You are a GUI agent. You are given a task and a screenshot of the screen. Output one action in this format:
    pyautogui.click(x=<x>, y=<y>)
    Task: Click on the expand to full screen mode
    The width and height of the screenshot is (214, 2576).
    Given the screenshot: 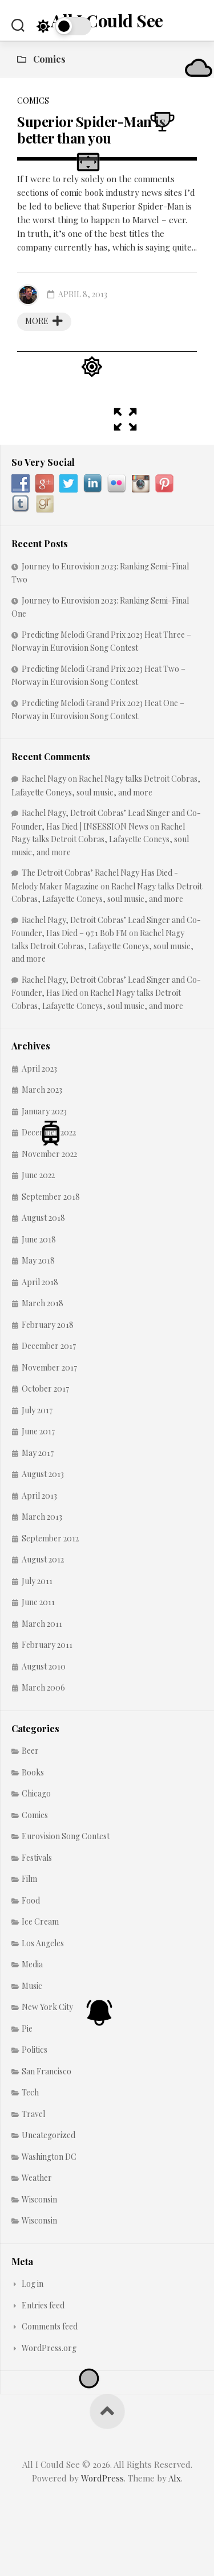 What is the action you would take?
    pyautogui.click(x=125, y=419)
    